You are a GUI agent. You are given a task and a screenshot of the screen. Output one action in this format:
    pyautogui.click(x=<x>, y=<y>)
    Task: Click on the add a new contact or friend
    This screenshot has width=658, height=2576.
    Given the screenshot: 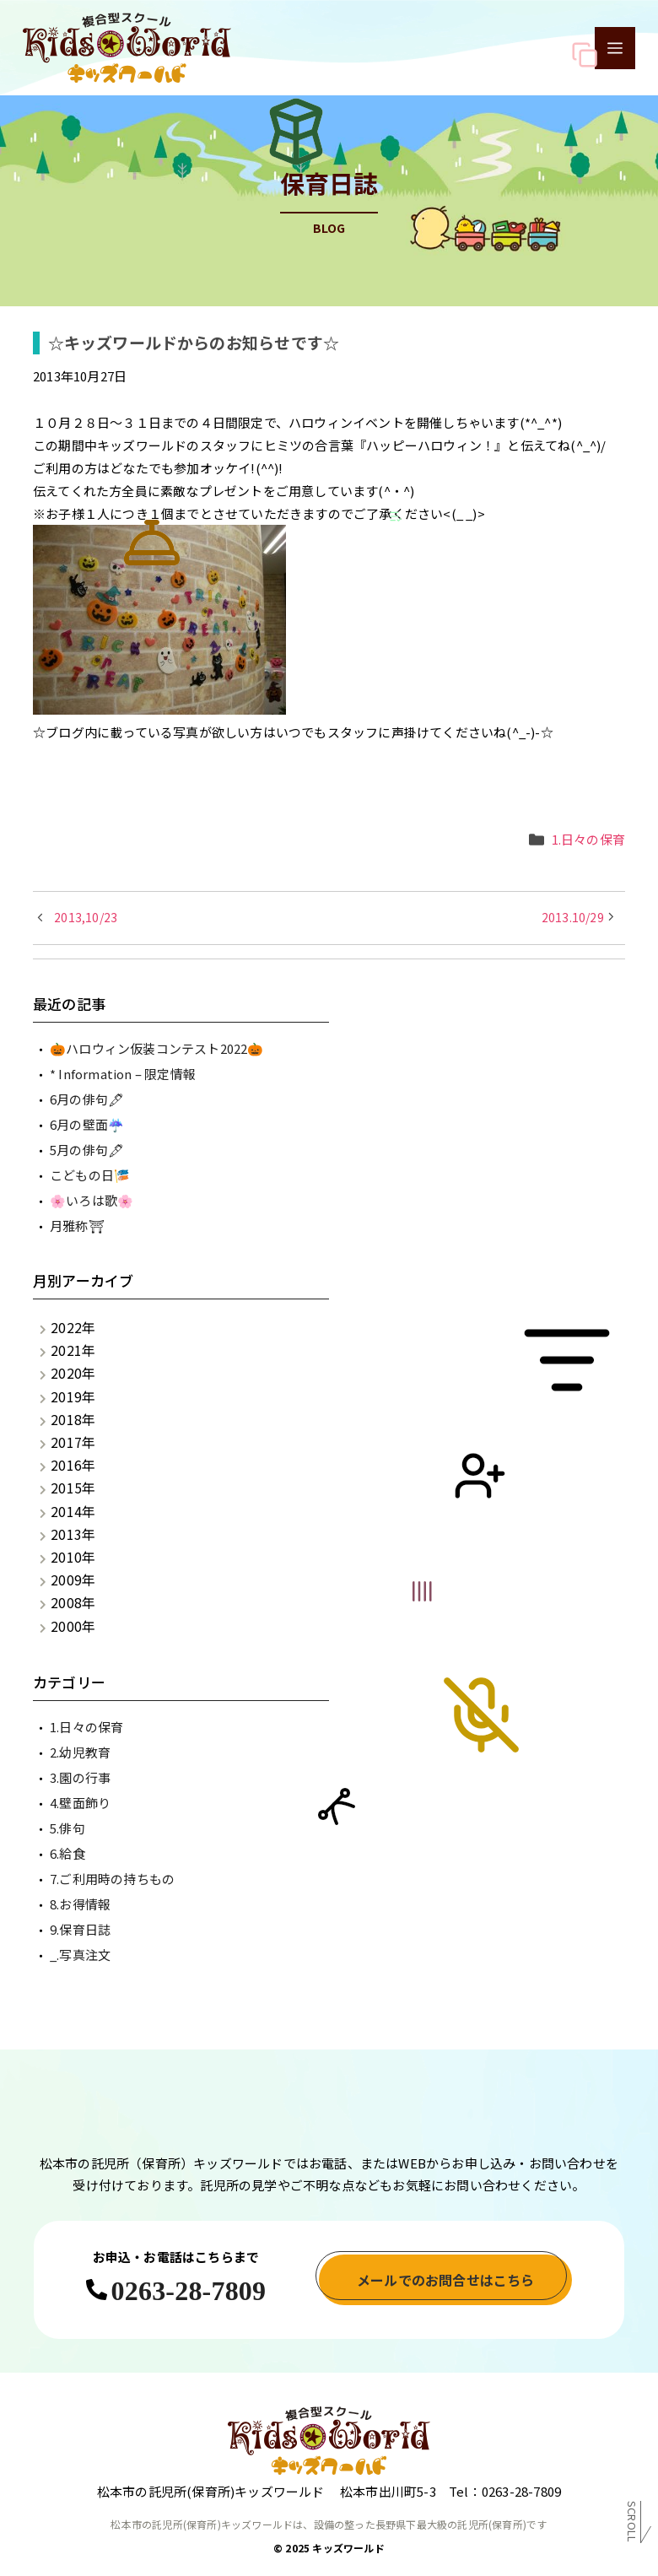 What is the action you would take?
    pyautogui.click(x=480, y=1476)
    